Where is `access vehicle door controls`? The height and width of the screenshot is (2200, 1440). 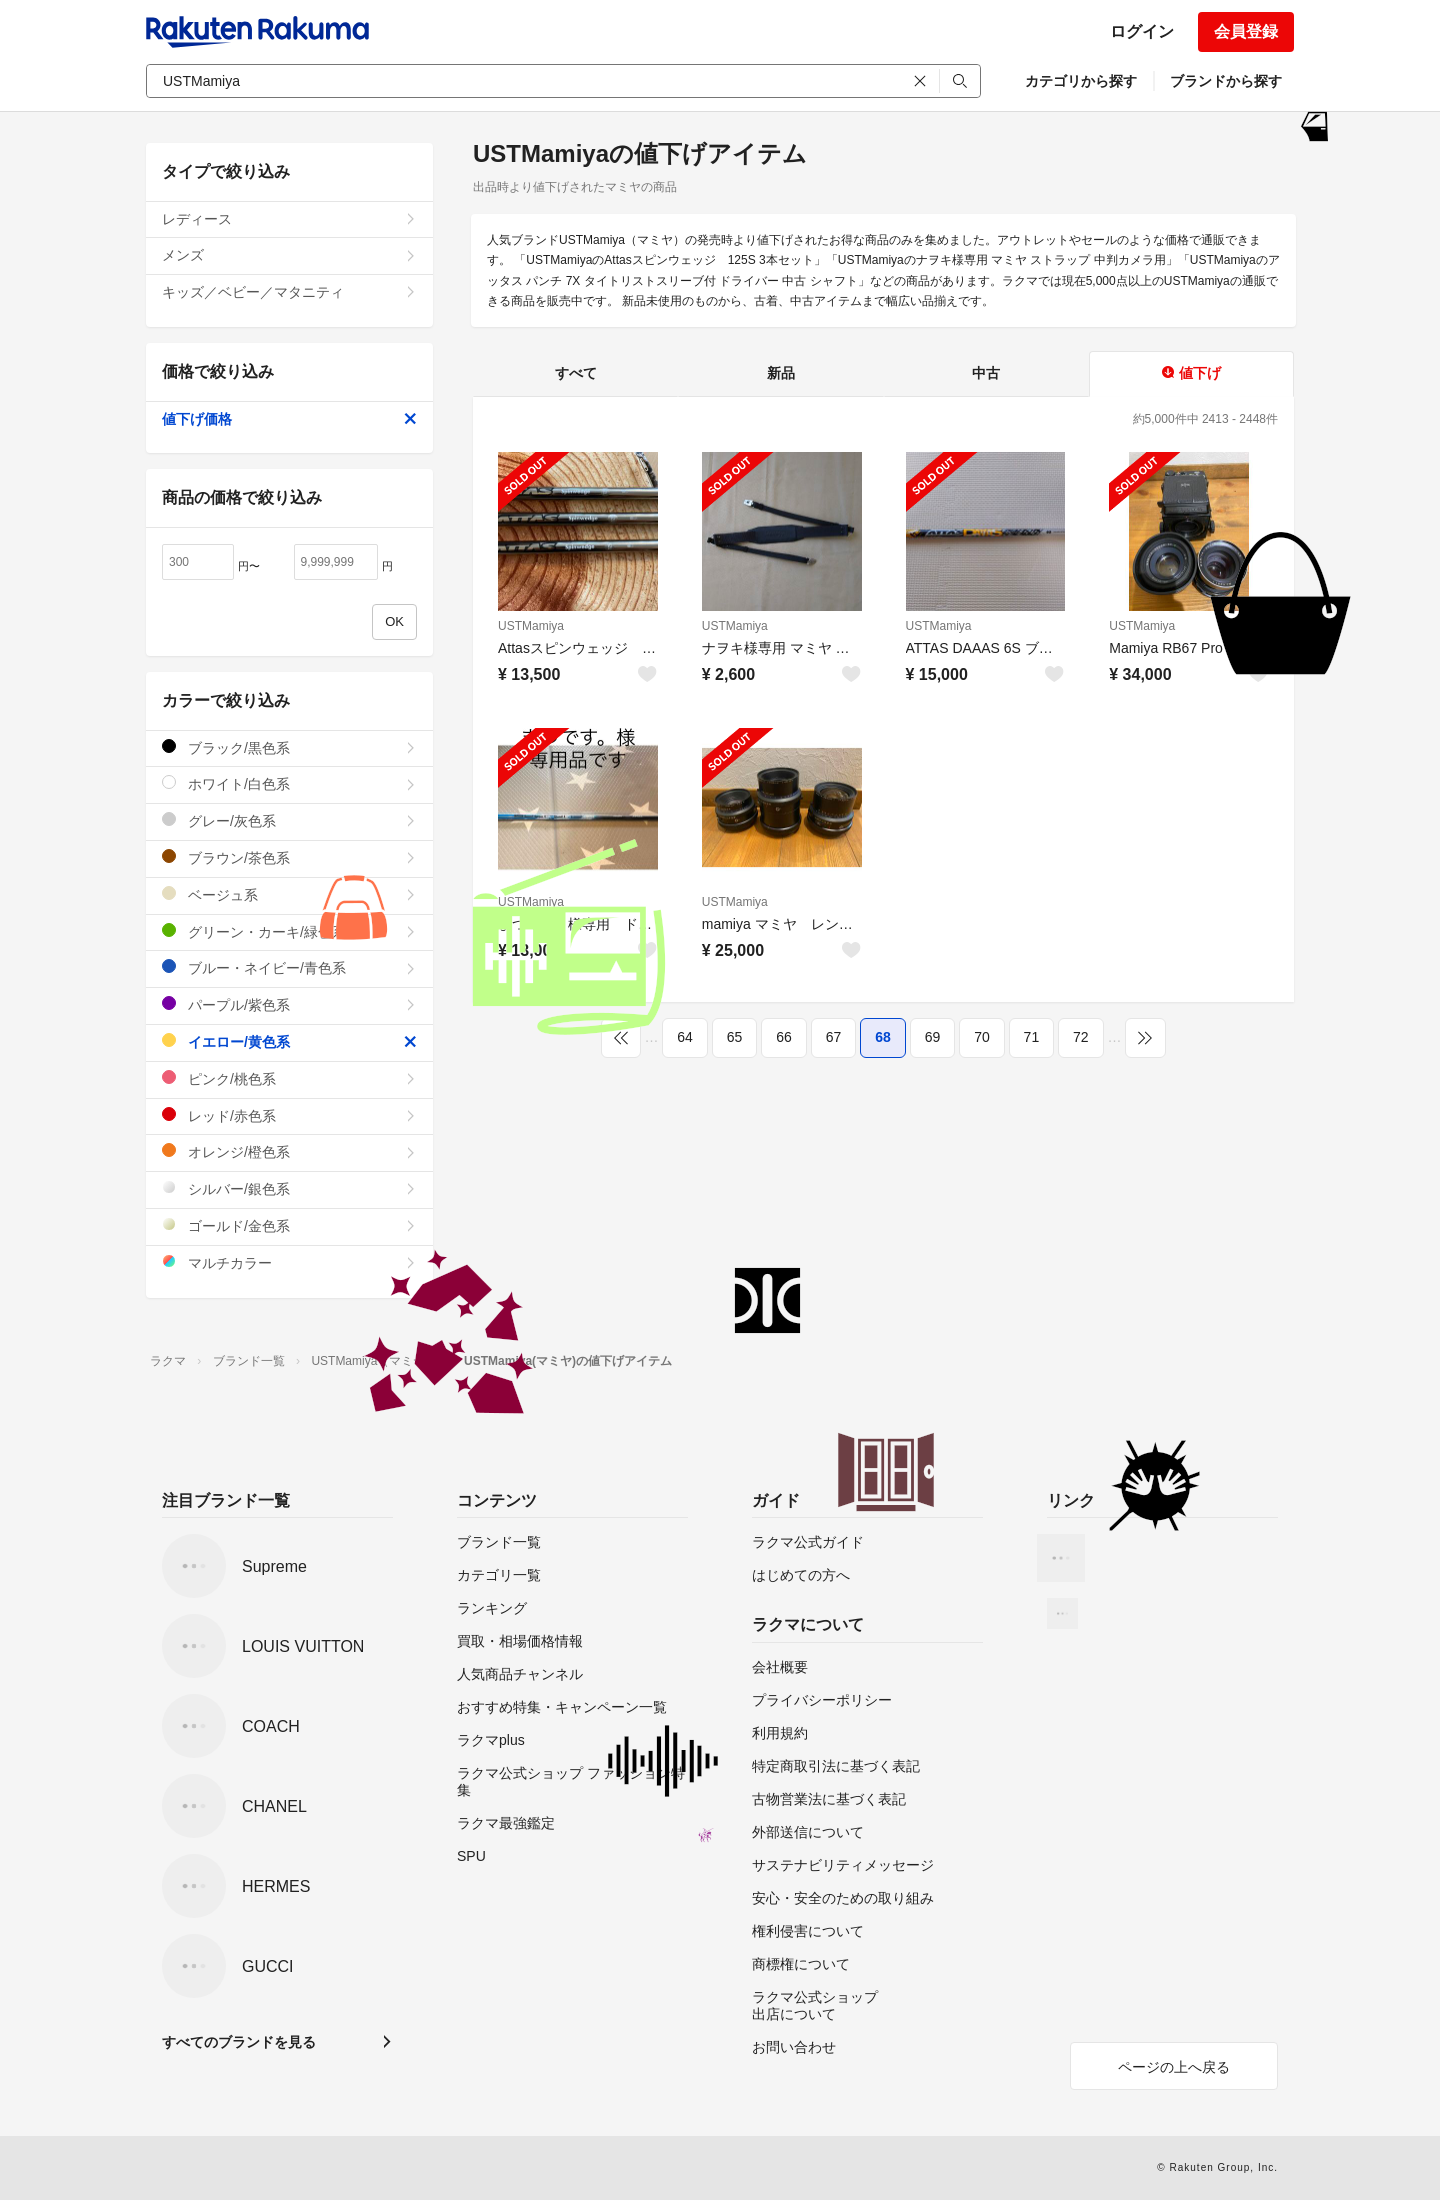 access vehicle door controls is located at coordinates (1315, 126).